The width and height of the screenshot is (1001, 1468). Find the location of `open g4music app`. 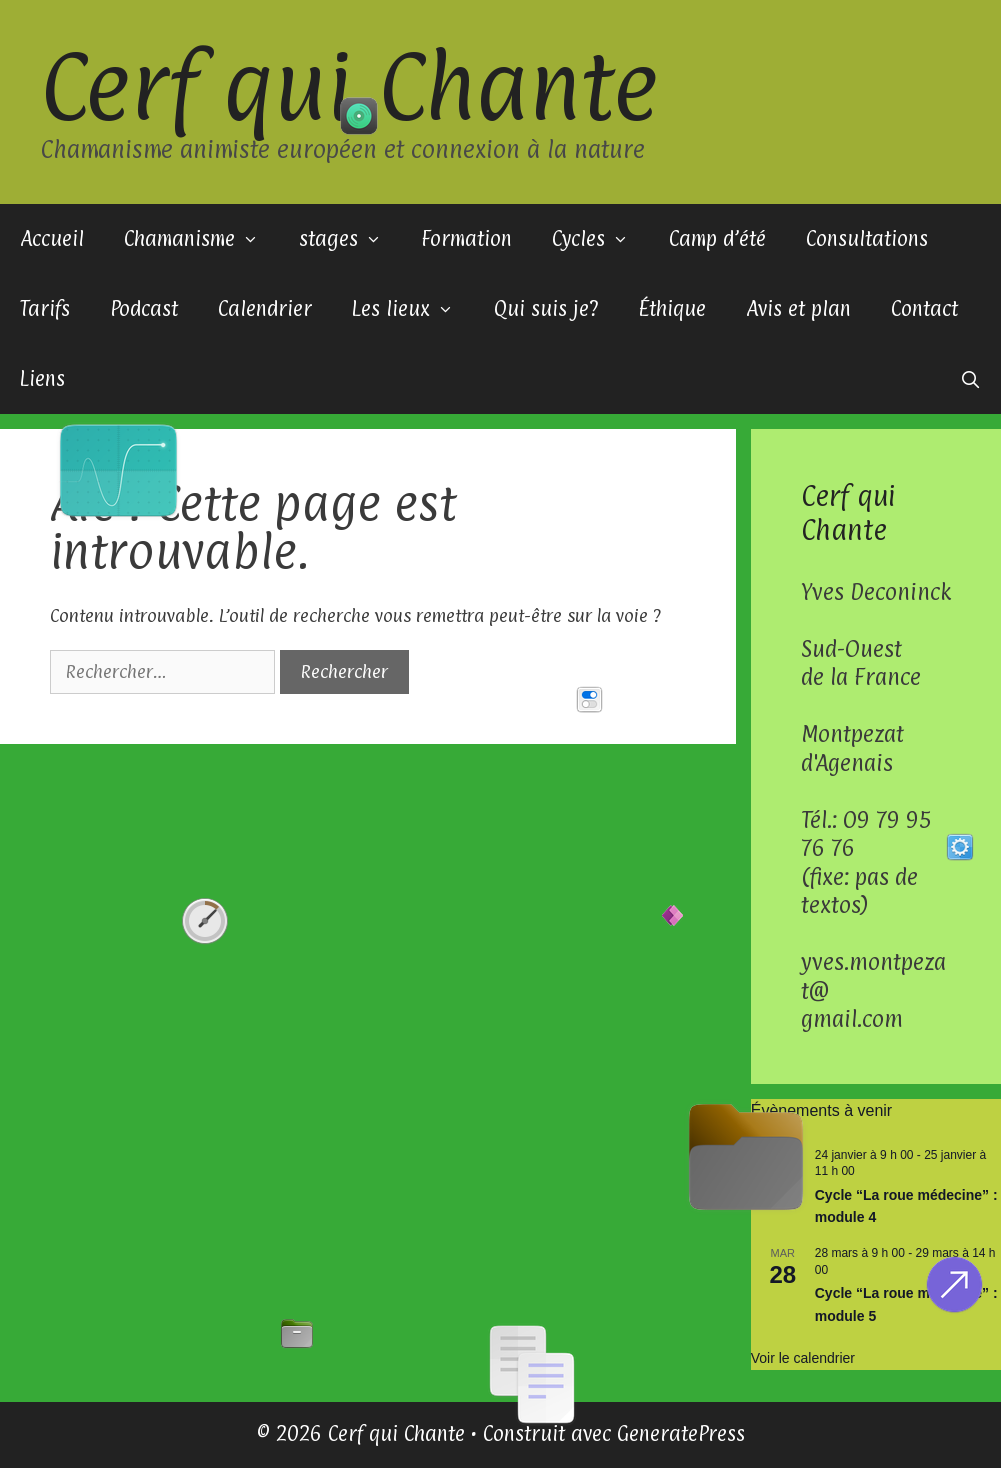

open g4music app is located at coordinates (359, 116).